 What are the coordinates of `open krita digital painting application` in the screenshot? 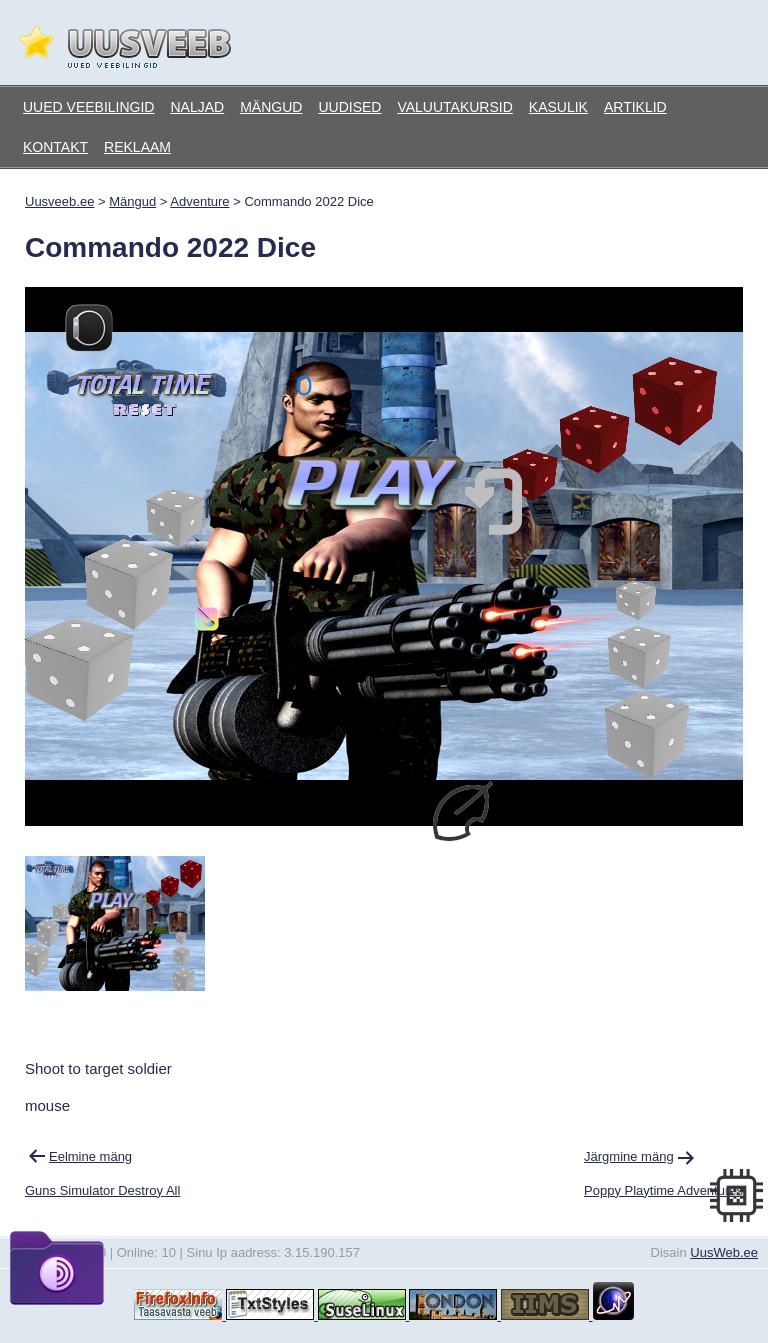 It's located at (207, 619).